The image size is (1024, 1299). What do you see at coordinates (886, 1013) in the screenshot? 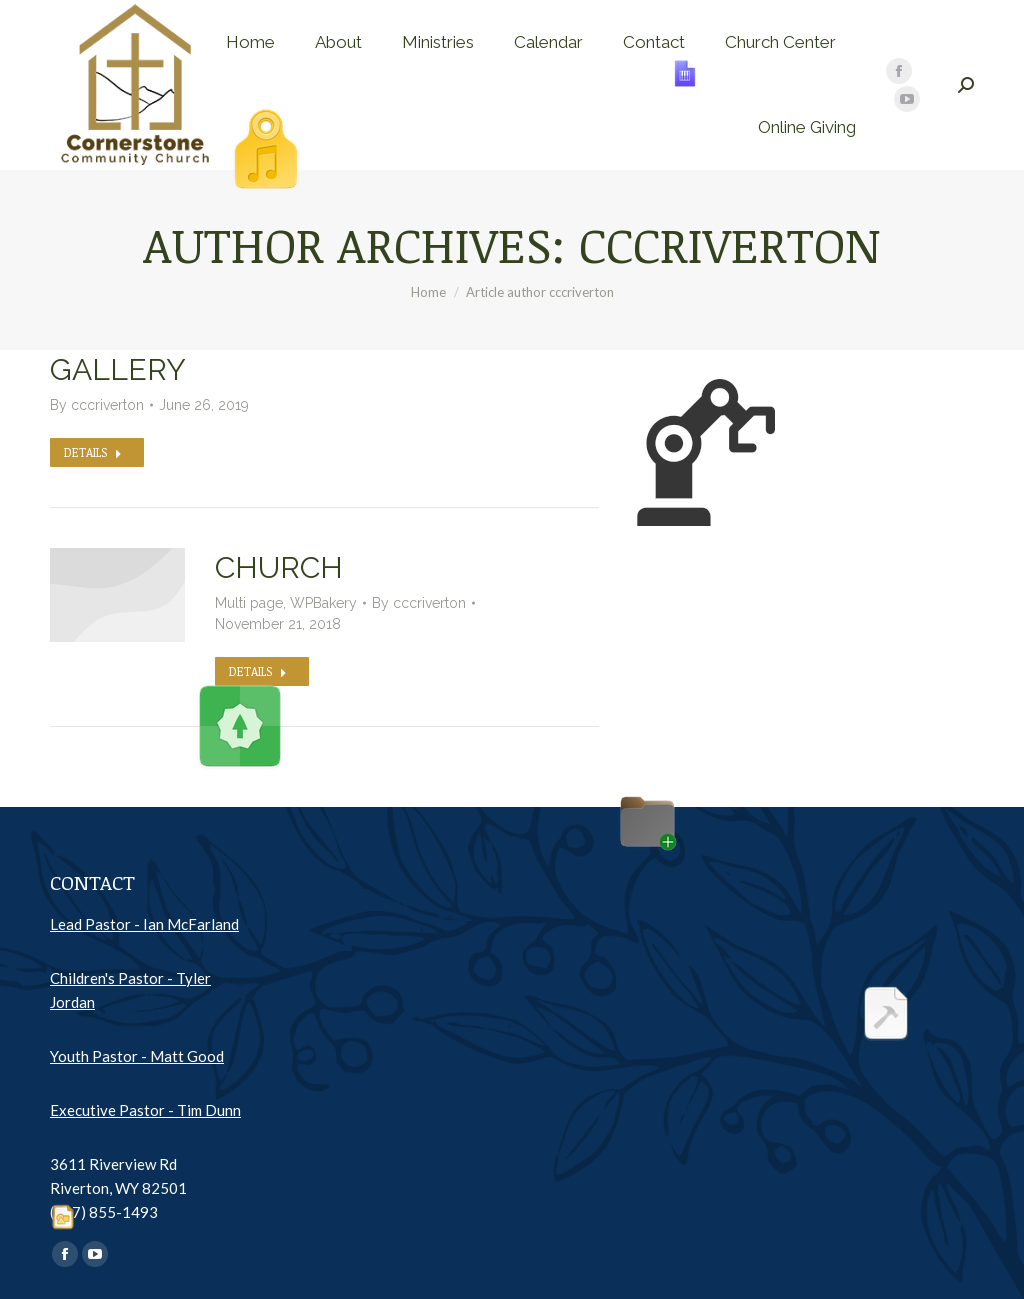
I see `a cmake build configuration file` at bounding box center [886, 1013].